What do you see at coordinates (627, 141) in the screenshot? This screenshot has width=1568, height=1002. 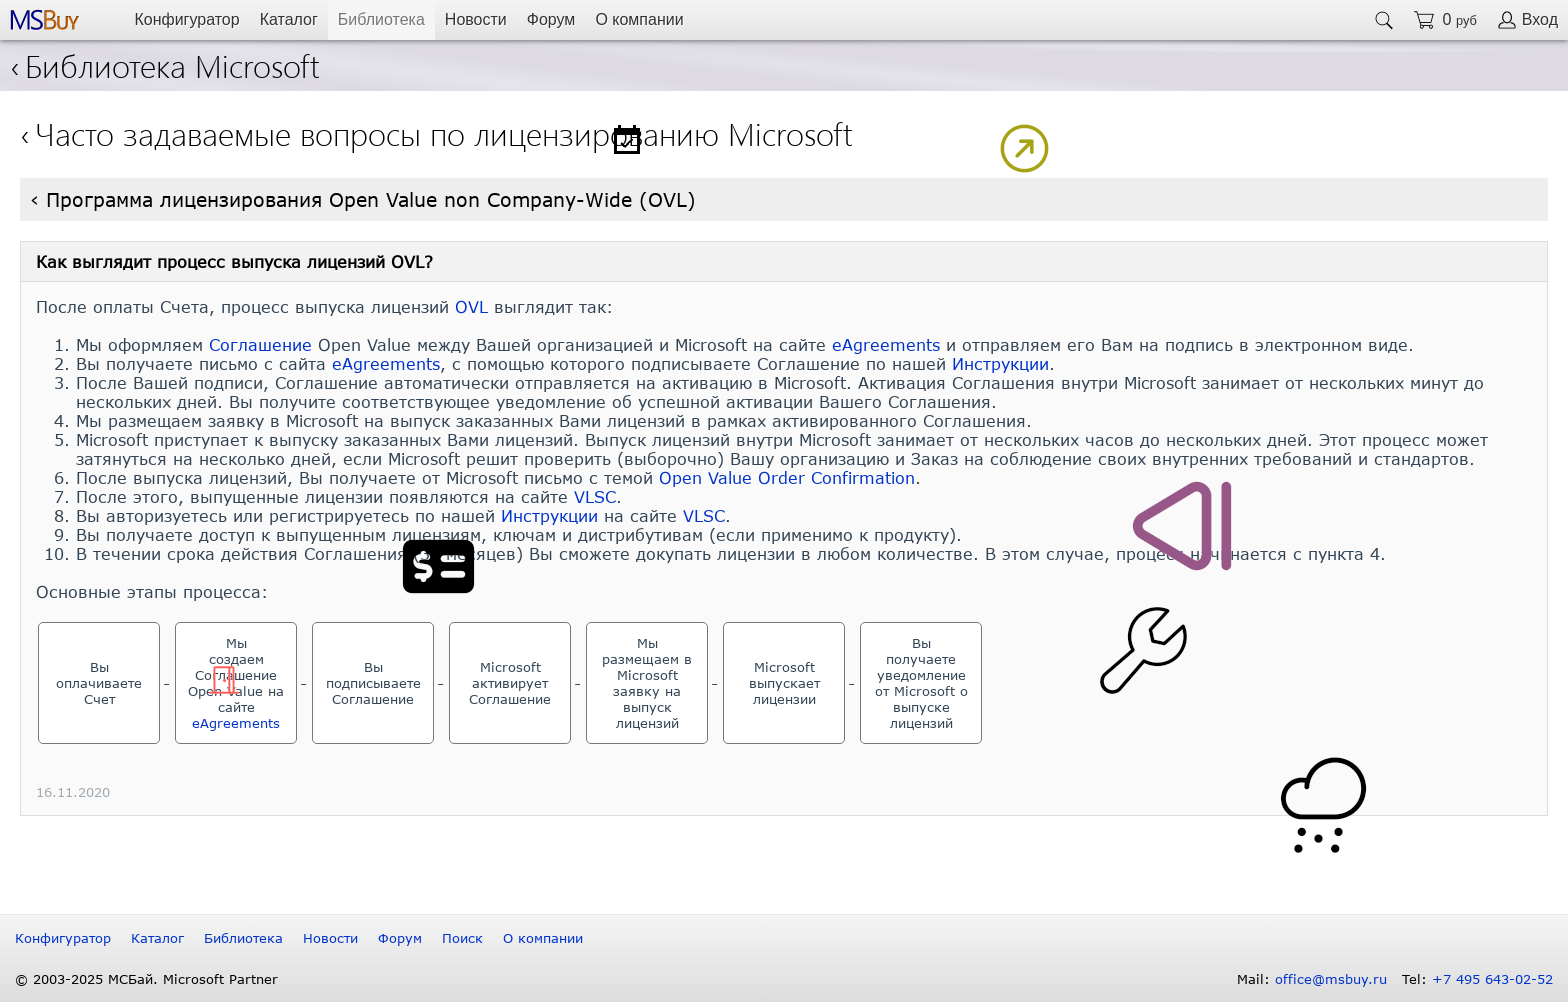 I see `event confirmed or available` at bounding box center [627, 141].